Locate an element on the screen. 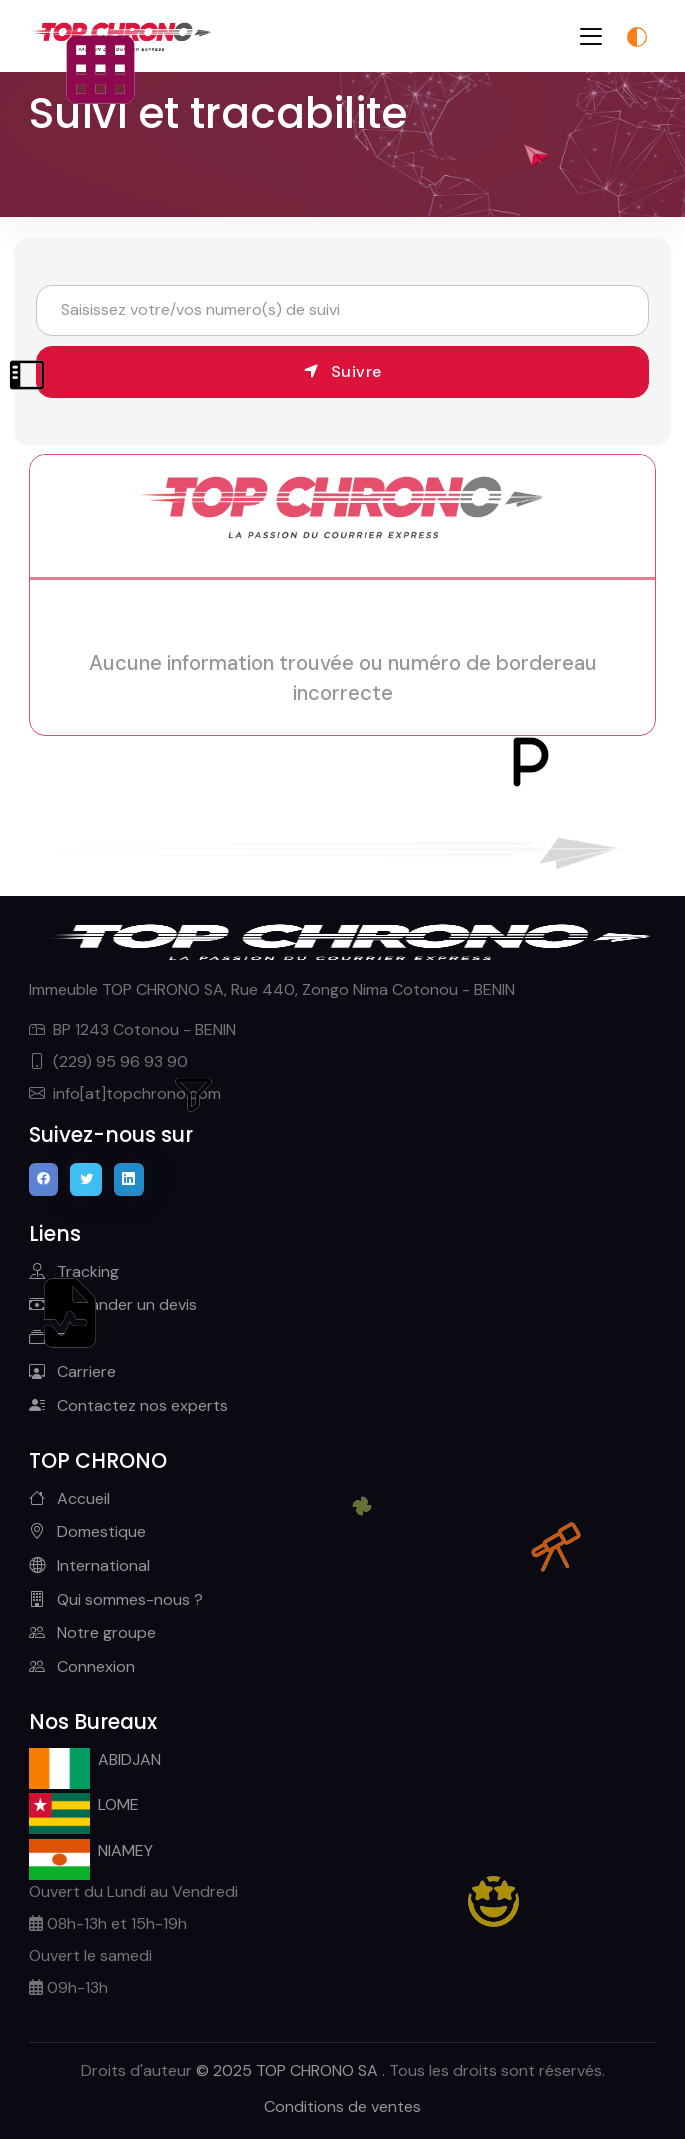 The width and height of the screenshot is (685, 2139). rate something as excellent or five-star is located at coordinates (493, 1901).